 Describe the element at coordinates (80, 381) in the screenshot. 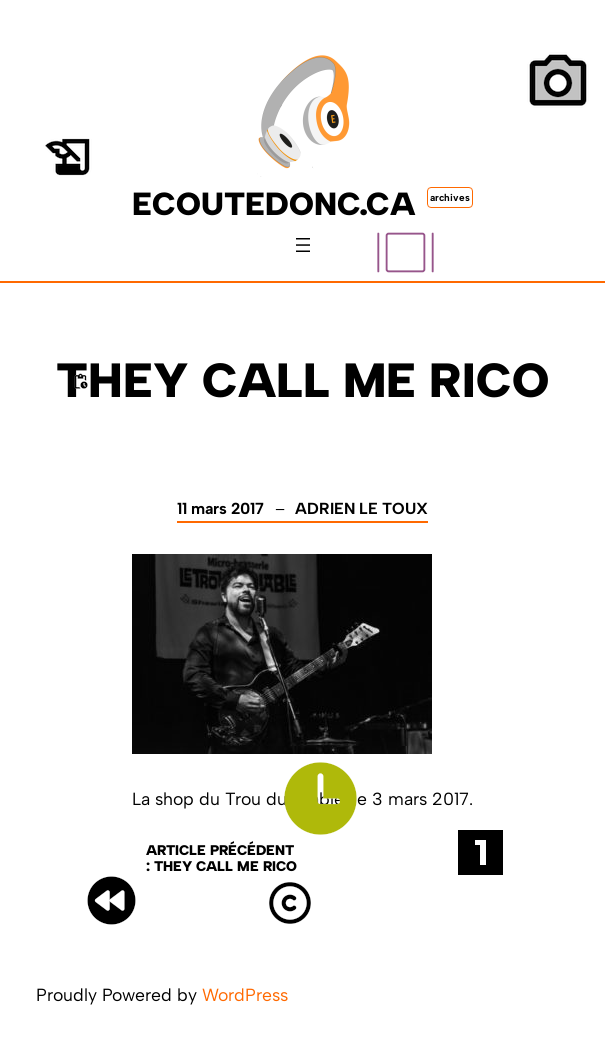

I see `view tasks awaiting completion` at that location.